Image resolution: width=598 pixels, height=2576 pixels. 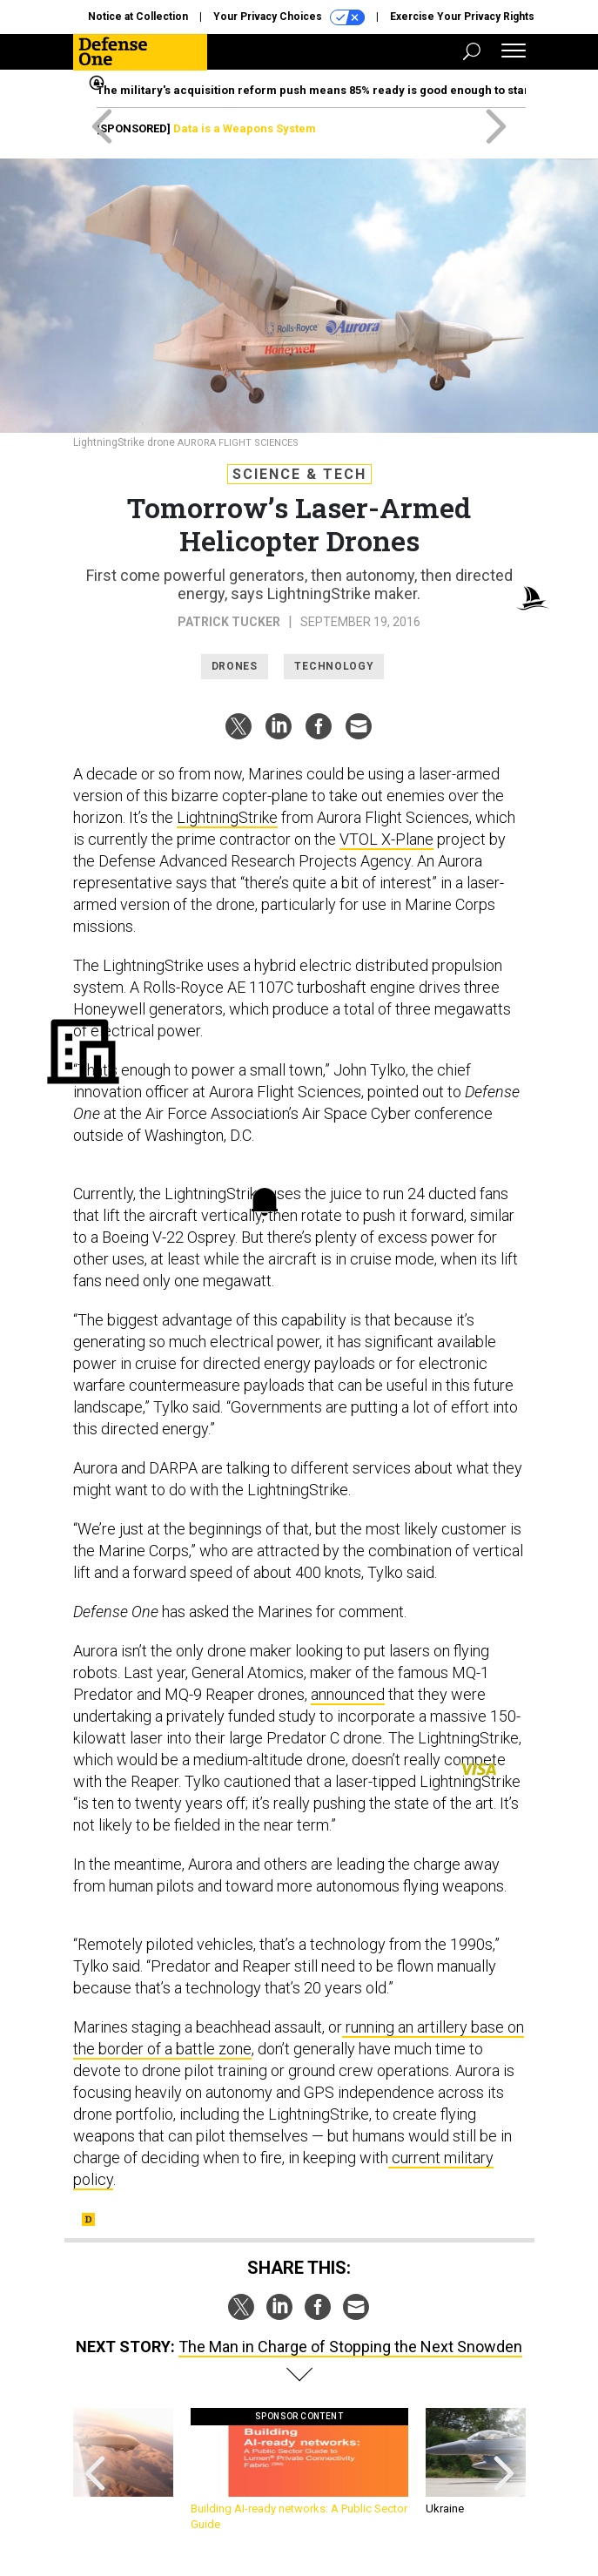 I want to click on find nearby hotels, so click(x=83, y=1051).